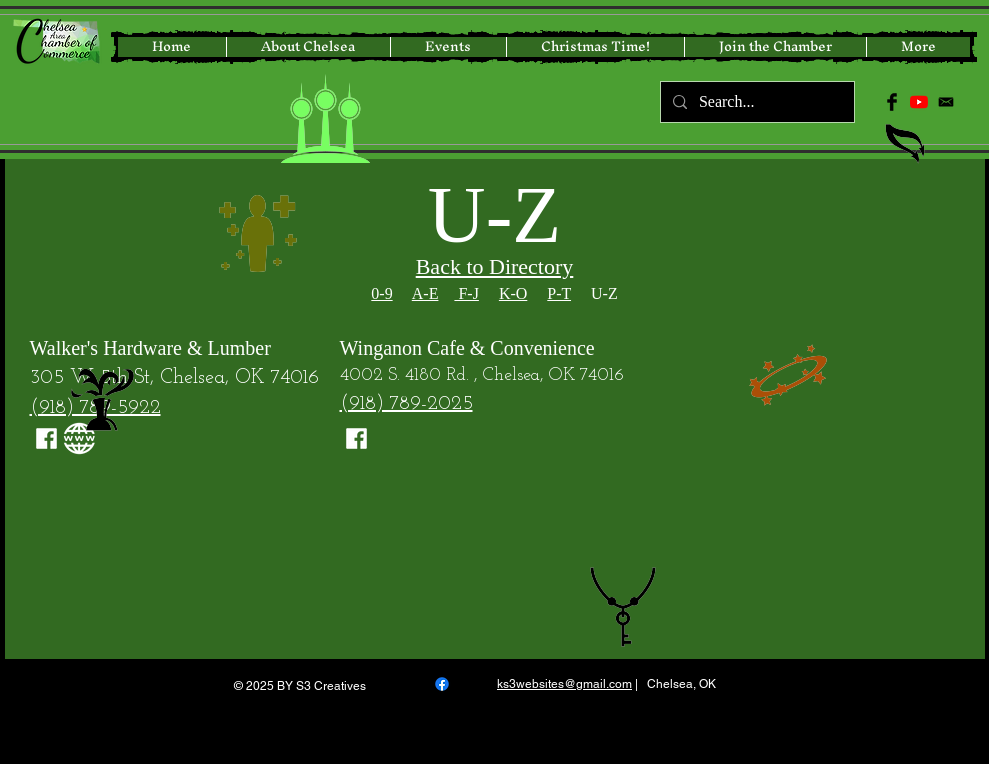 The width and height of the screenshot is (989, 764). Describe the element at coordinates (325, 118) in the screenshot. I see `indicates a broadcast or transmission tower structure` at that location.